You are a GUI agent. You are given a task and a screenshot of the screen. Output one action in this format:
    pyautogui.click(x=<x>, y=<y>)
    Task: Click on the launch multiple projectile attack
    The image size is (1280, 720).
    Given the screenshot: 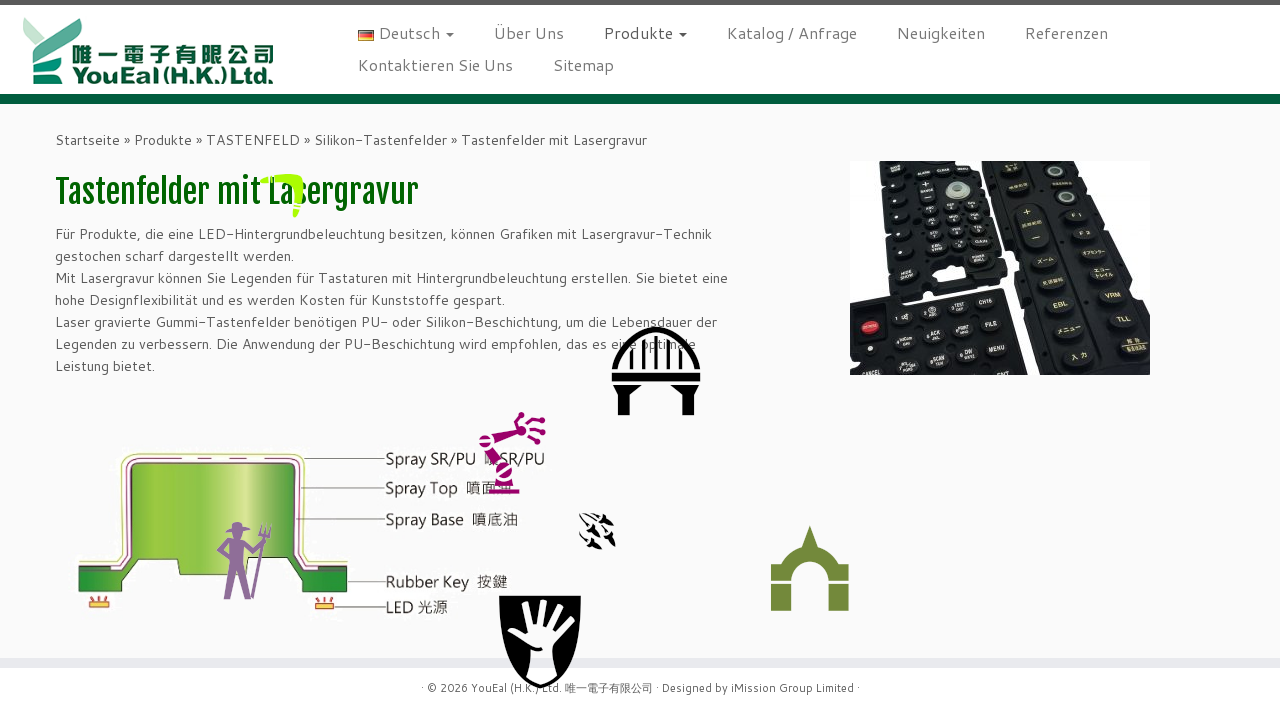 What is the action you would take?
    pyautogui.click(x=597, y=531)
    